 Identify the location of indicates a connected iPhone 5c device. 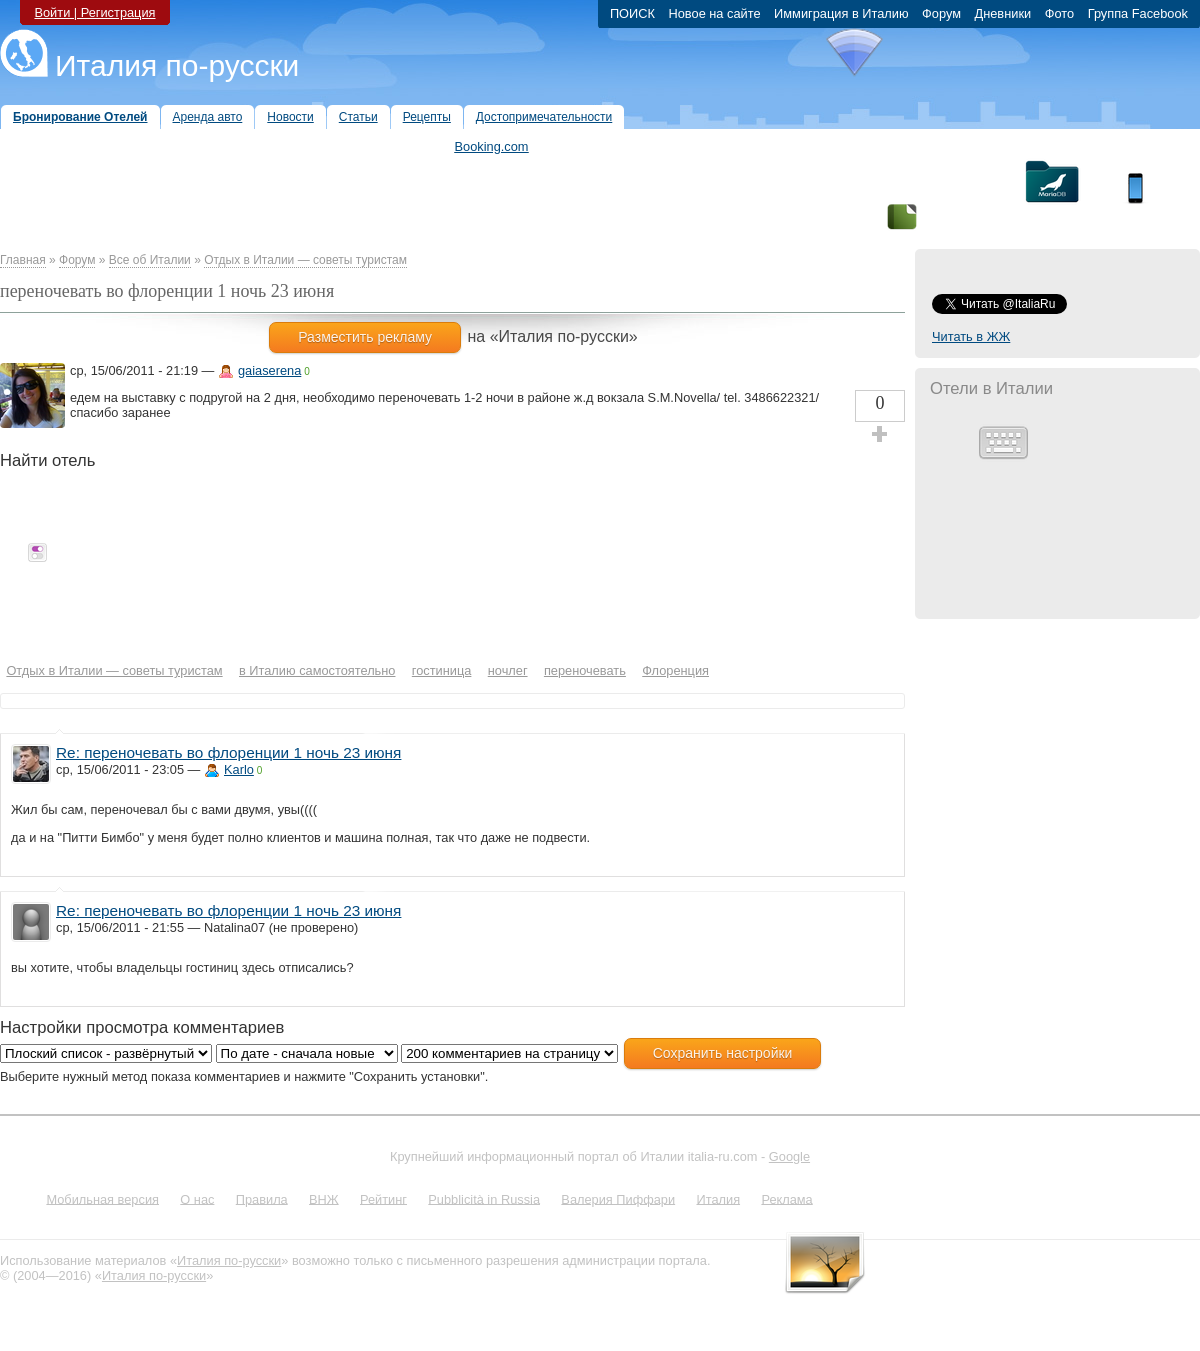
(1135, 188).